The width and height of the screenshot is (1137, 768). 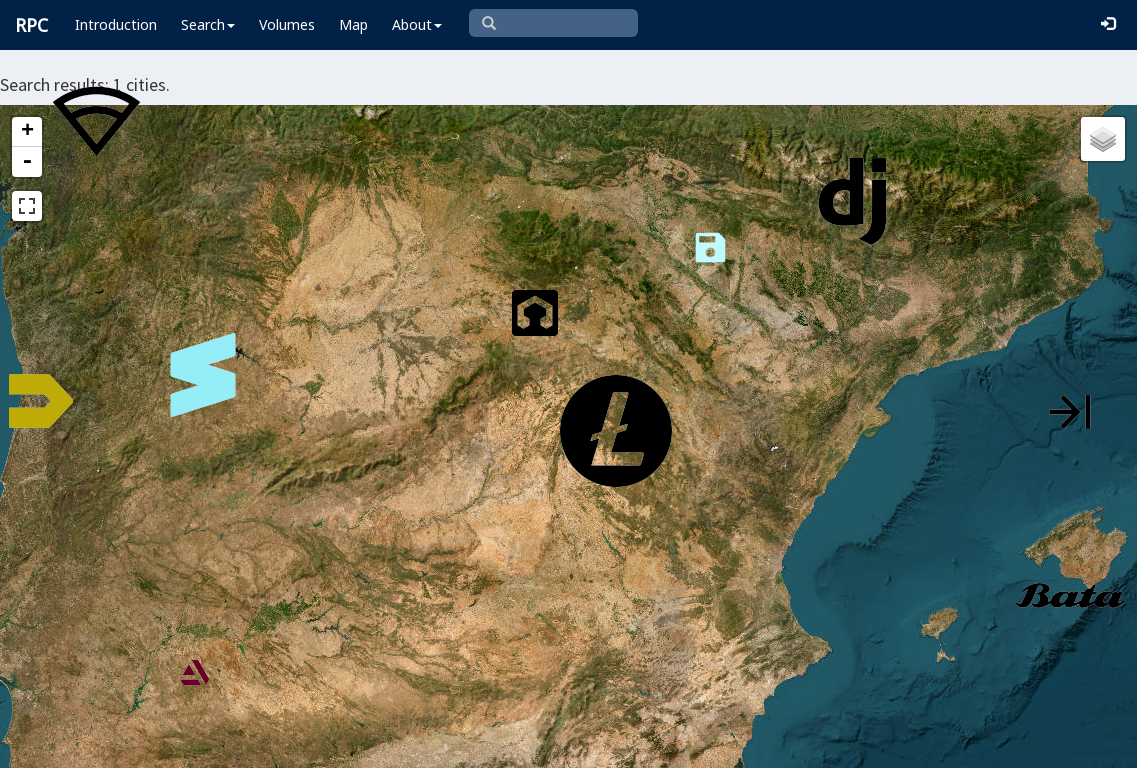 I want to click on open LMMS digital audio workstation, so click(x=535, y=313).